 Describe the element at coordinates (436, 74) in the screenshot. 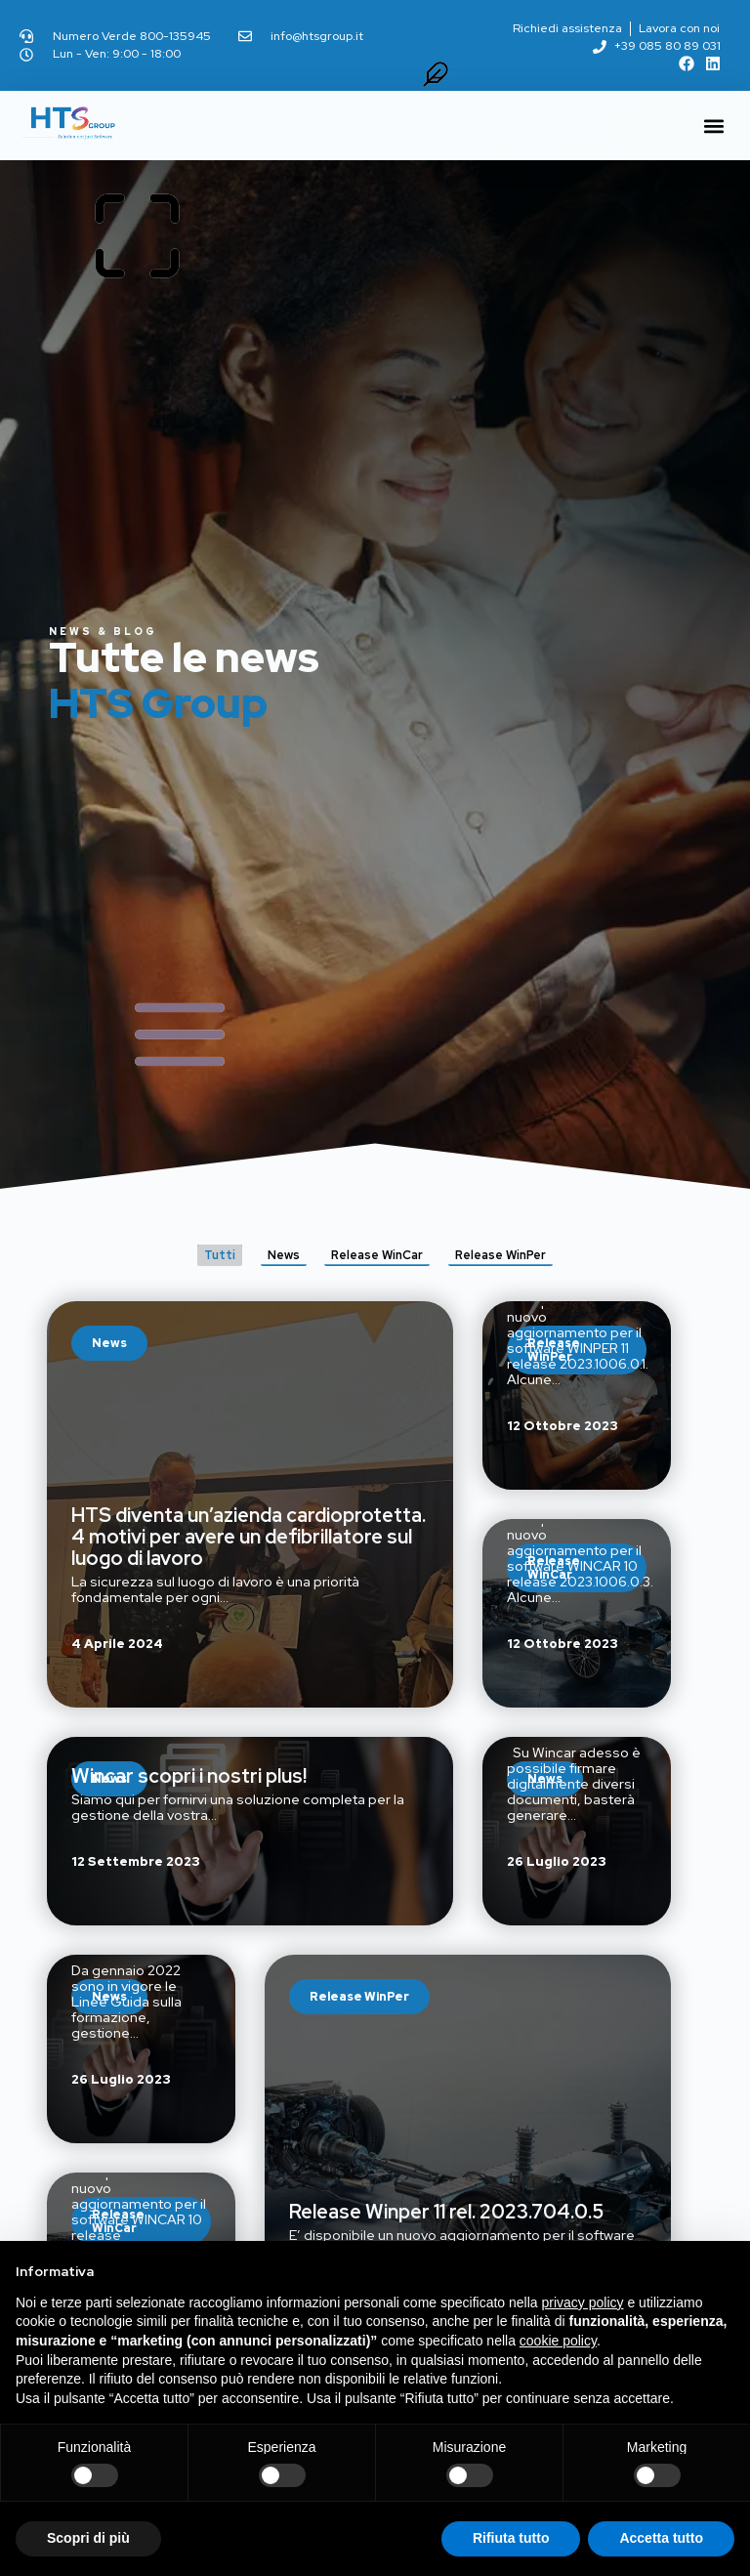

I see `compose a new message or note` at that location.